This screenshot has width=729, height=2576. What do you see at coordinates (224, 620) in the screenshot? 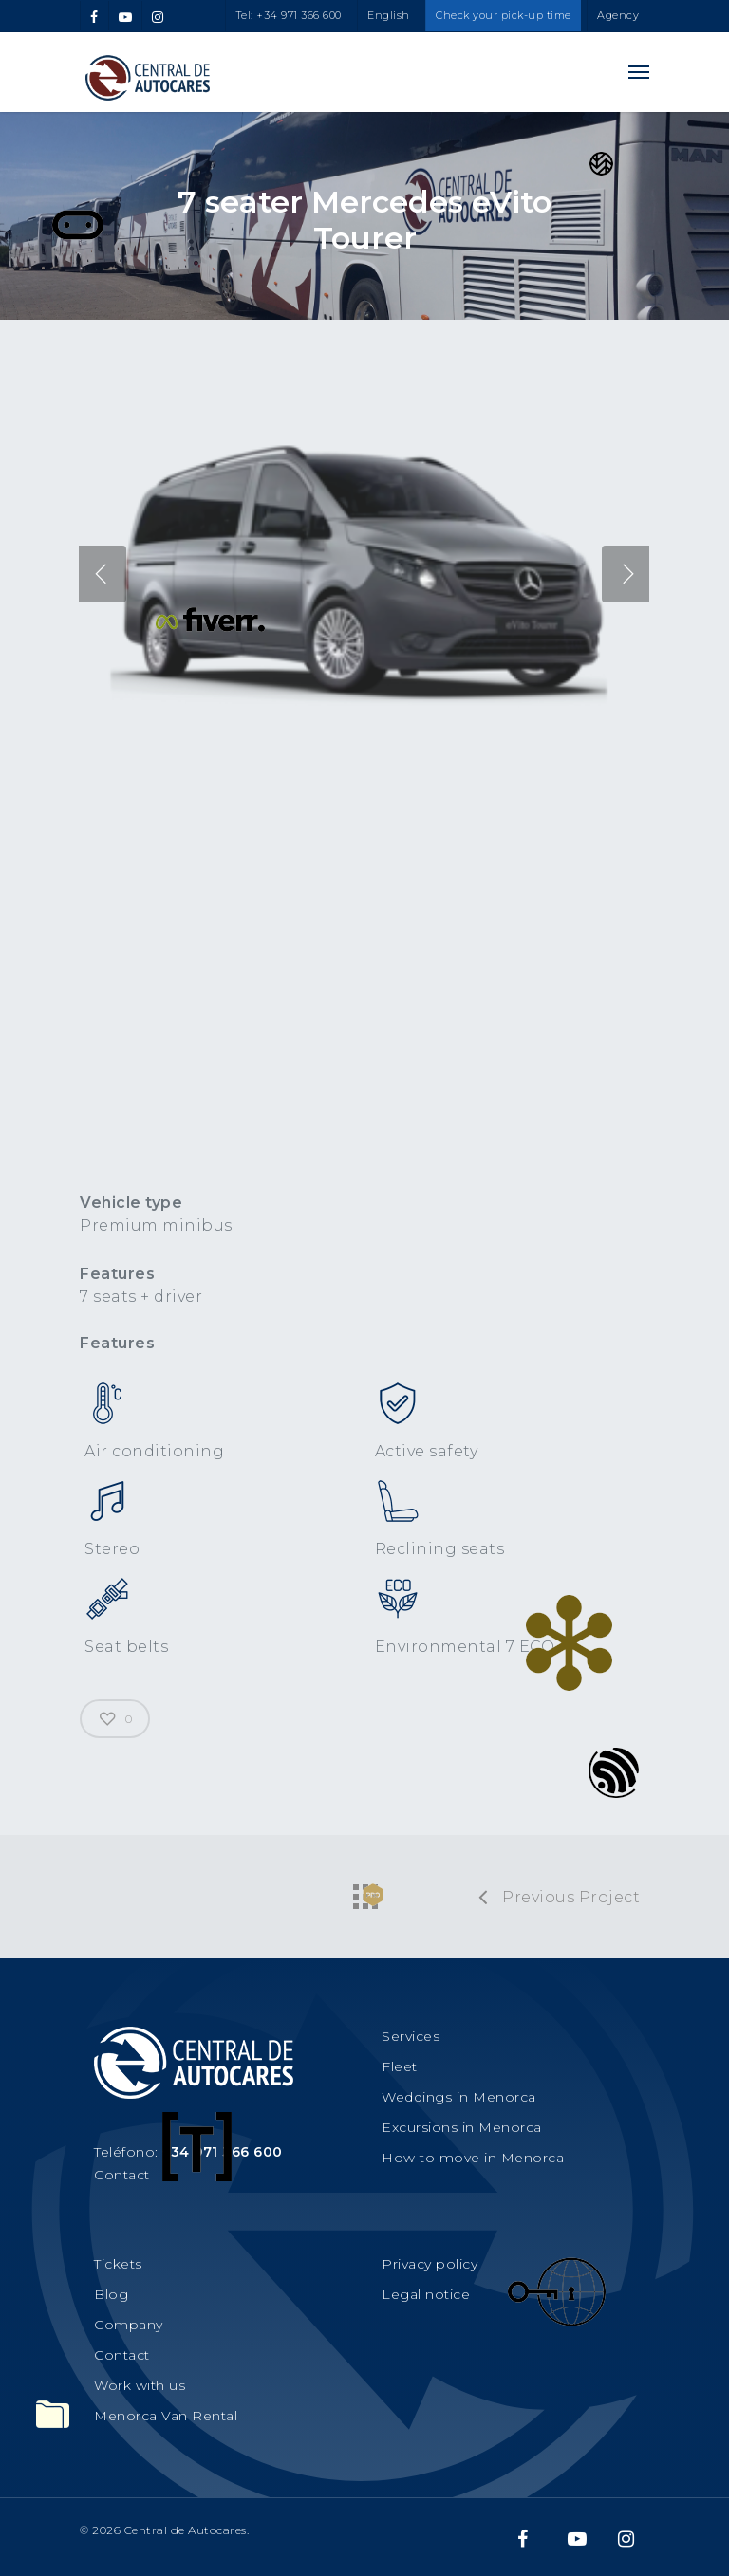
I see `open the Fiverr app` at bounding box center [224, 620].